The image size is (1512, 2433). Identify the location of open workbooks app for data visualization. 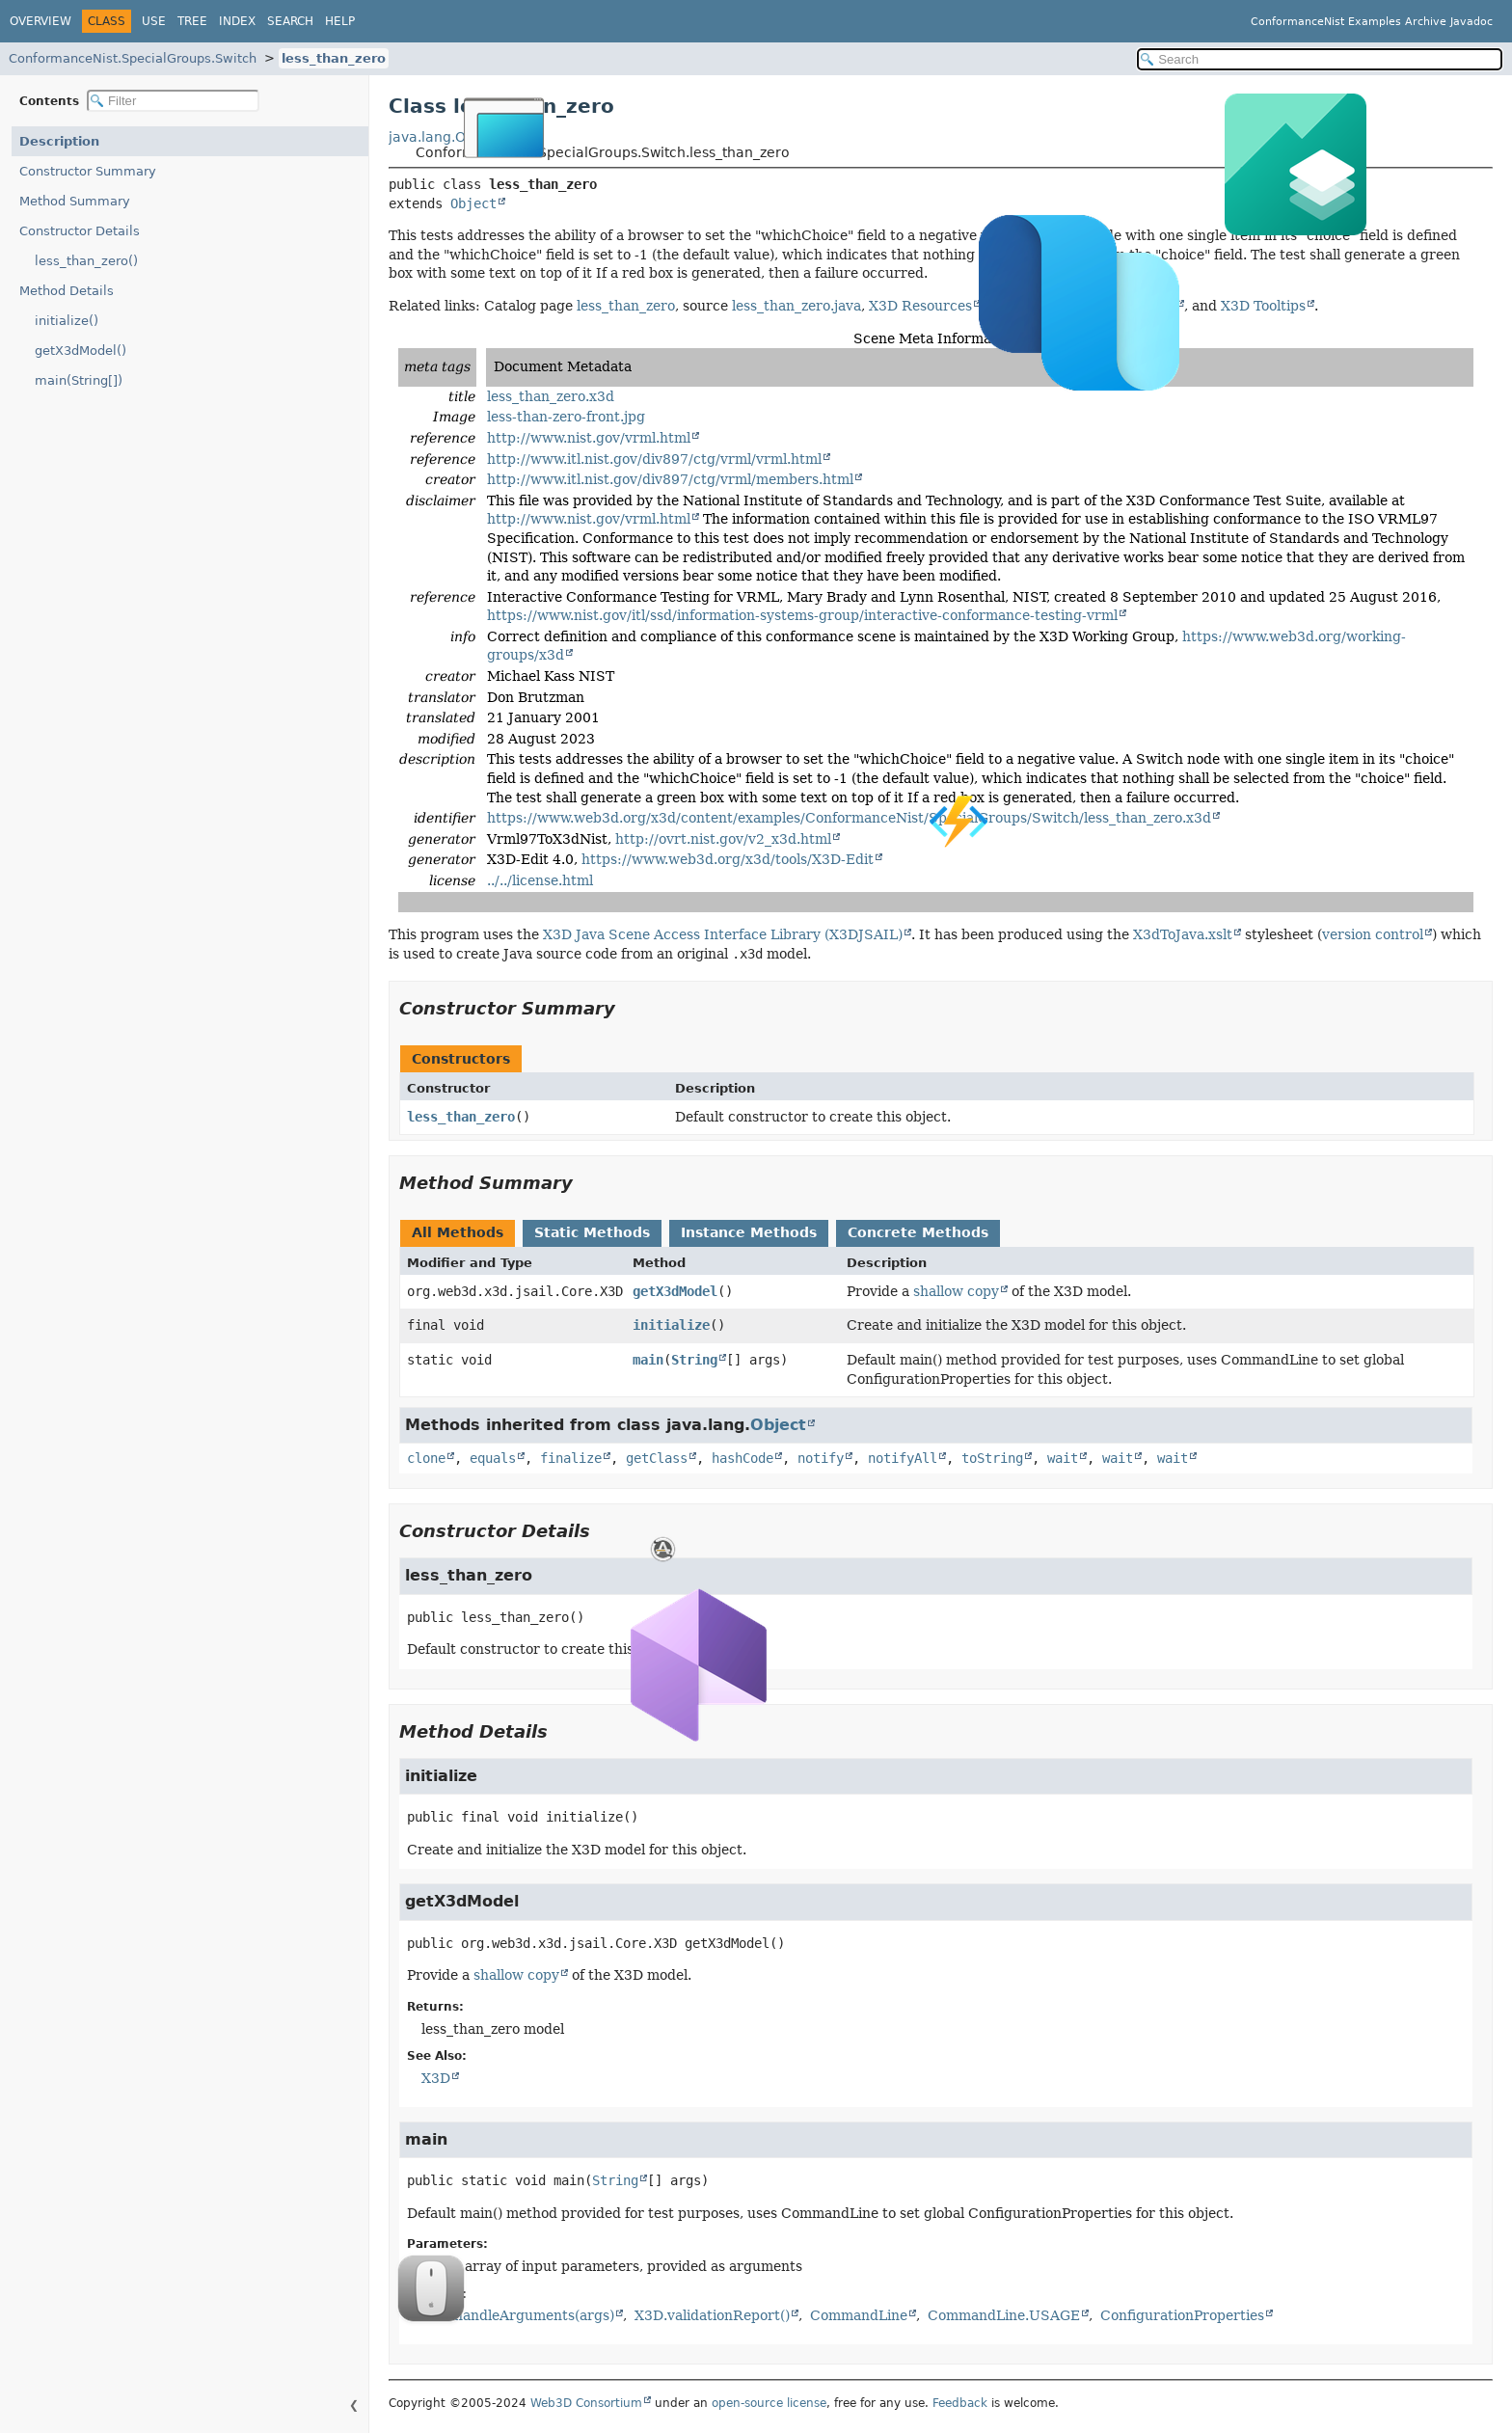
(1295, 164).